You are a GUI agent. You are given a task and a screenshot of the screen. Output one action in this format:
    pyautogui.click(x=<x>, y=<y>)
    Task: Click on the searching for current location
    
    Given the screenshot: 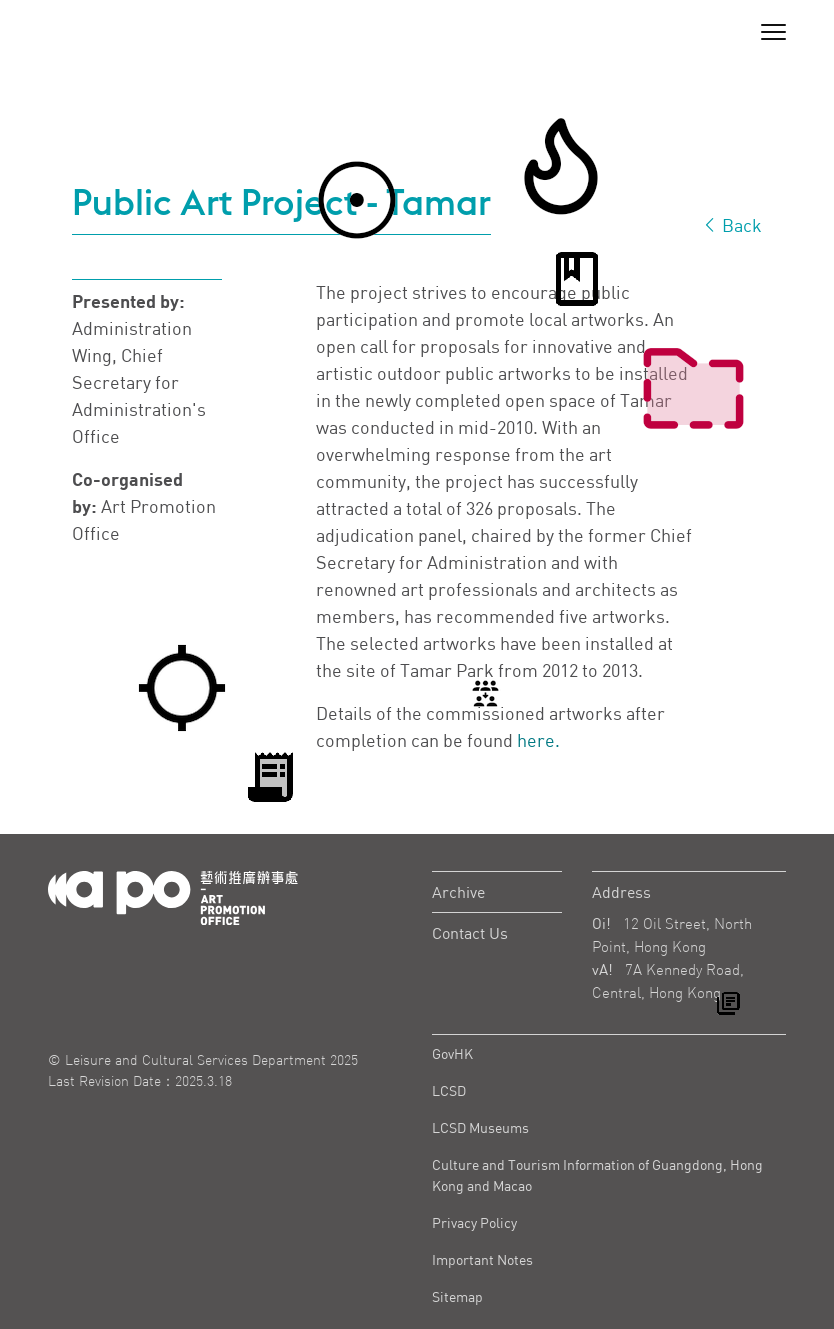 What is the action you would take?
    pyautogui.click(x=182, y=688)
    